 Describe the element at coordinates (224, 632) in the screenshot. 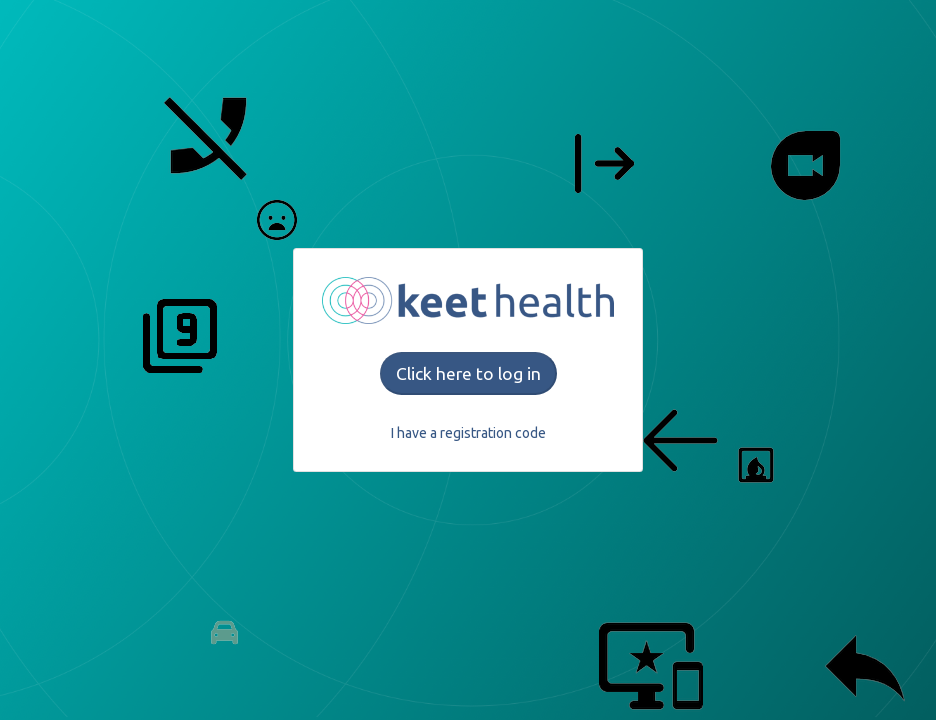

I see `access vehicle or driving settings` at that location.